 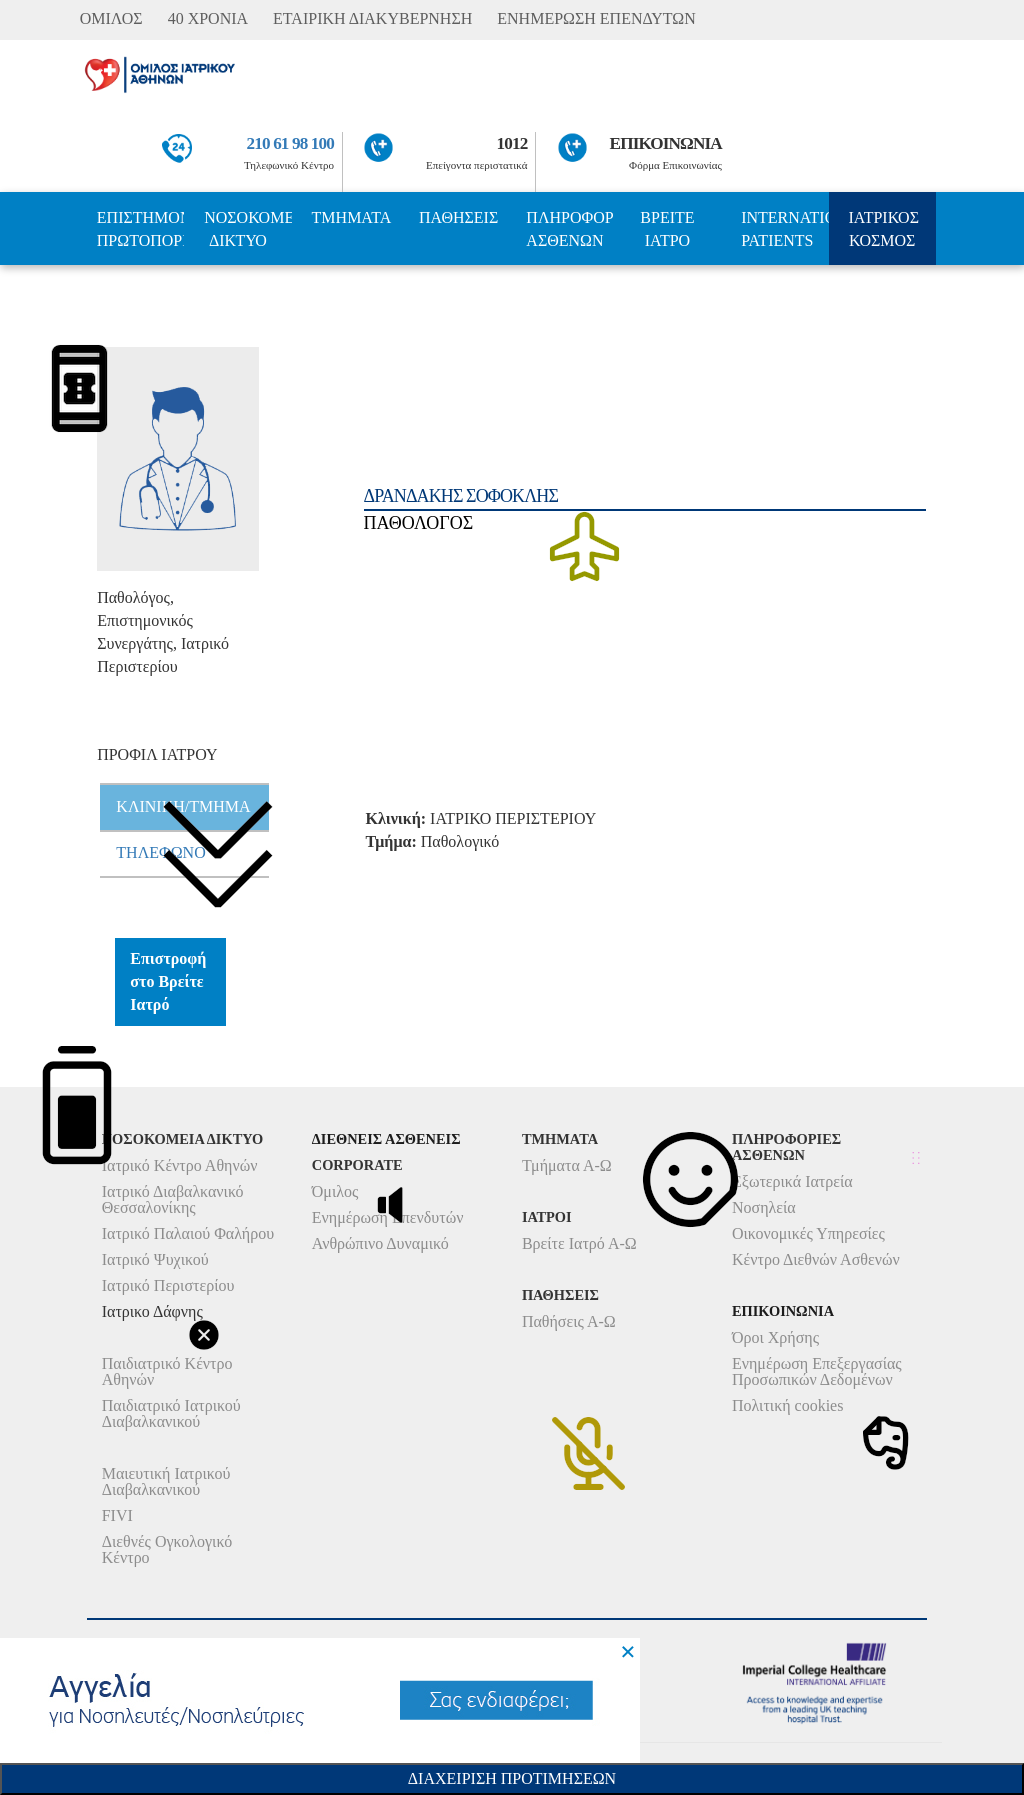 I want to click on drag to reorder items in a list, so click(x=916, y=1158).